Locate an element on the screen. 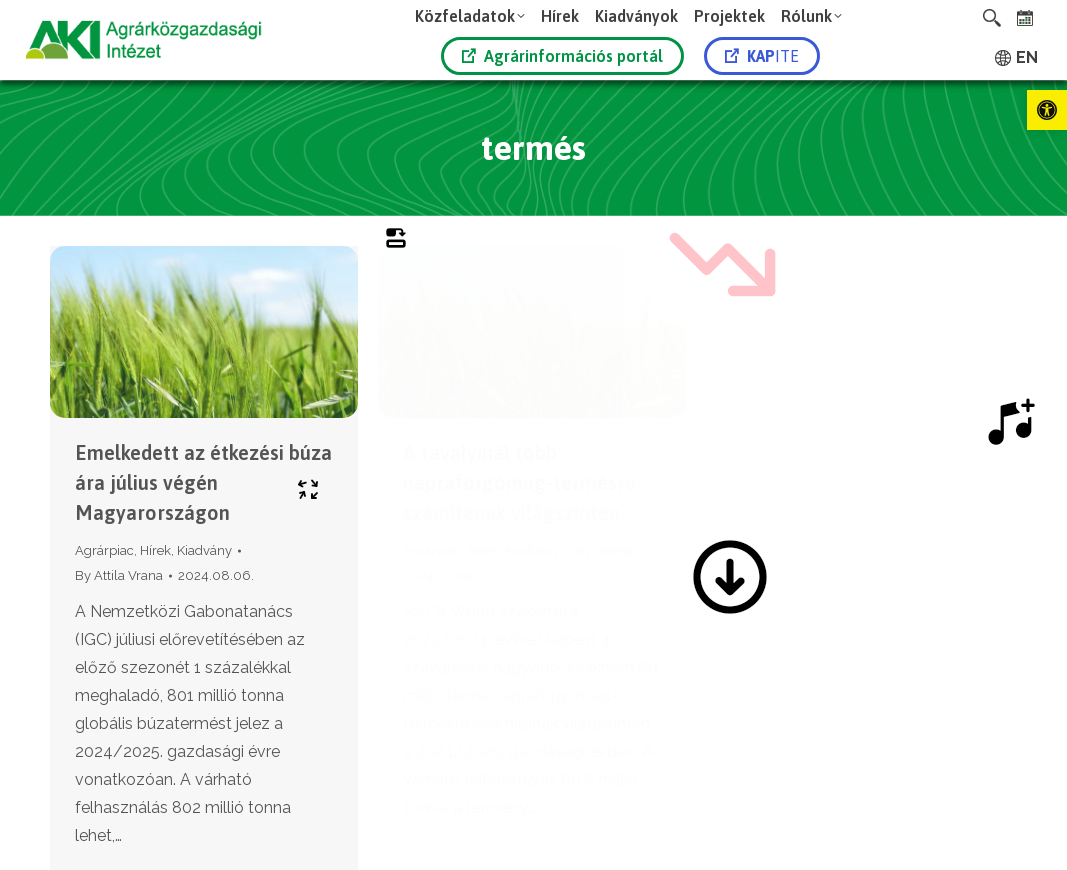  view predecessor tasks in a workflow is located at coordinates (396, 238).